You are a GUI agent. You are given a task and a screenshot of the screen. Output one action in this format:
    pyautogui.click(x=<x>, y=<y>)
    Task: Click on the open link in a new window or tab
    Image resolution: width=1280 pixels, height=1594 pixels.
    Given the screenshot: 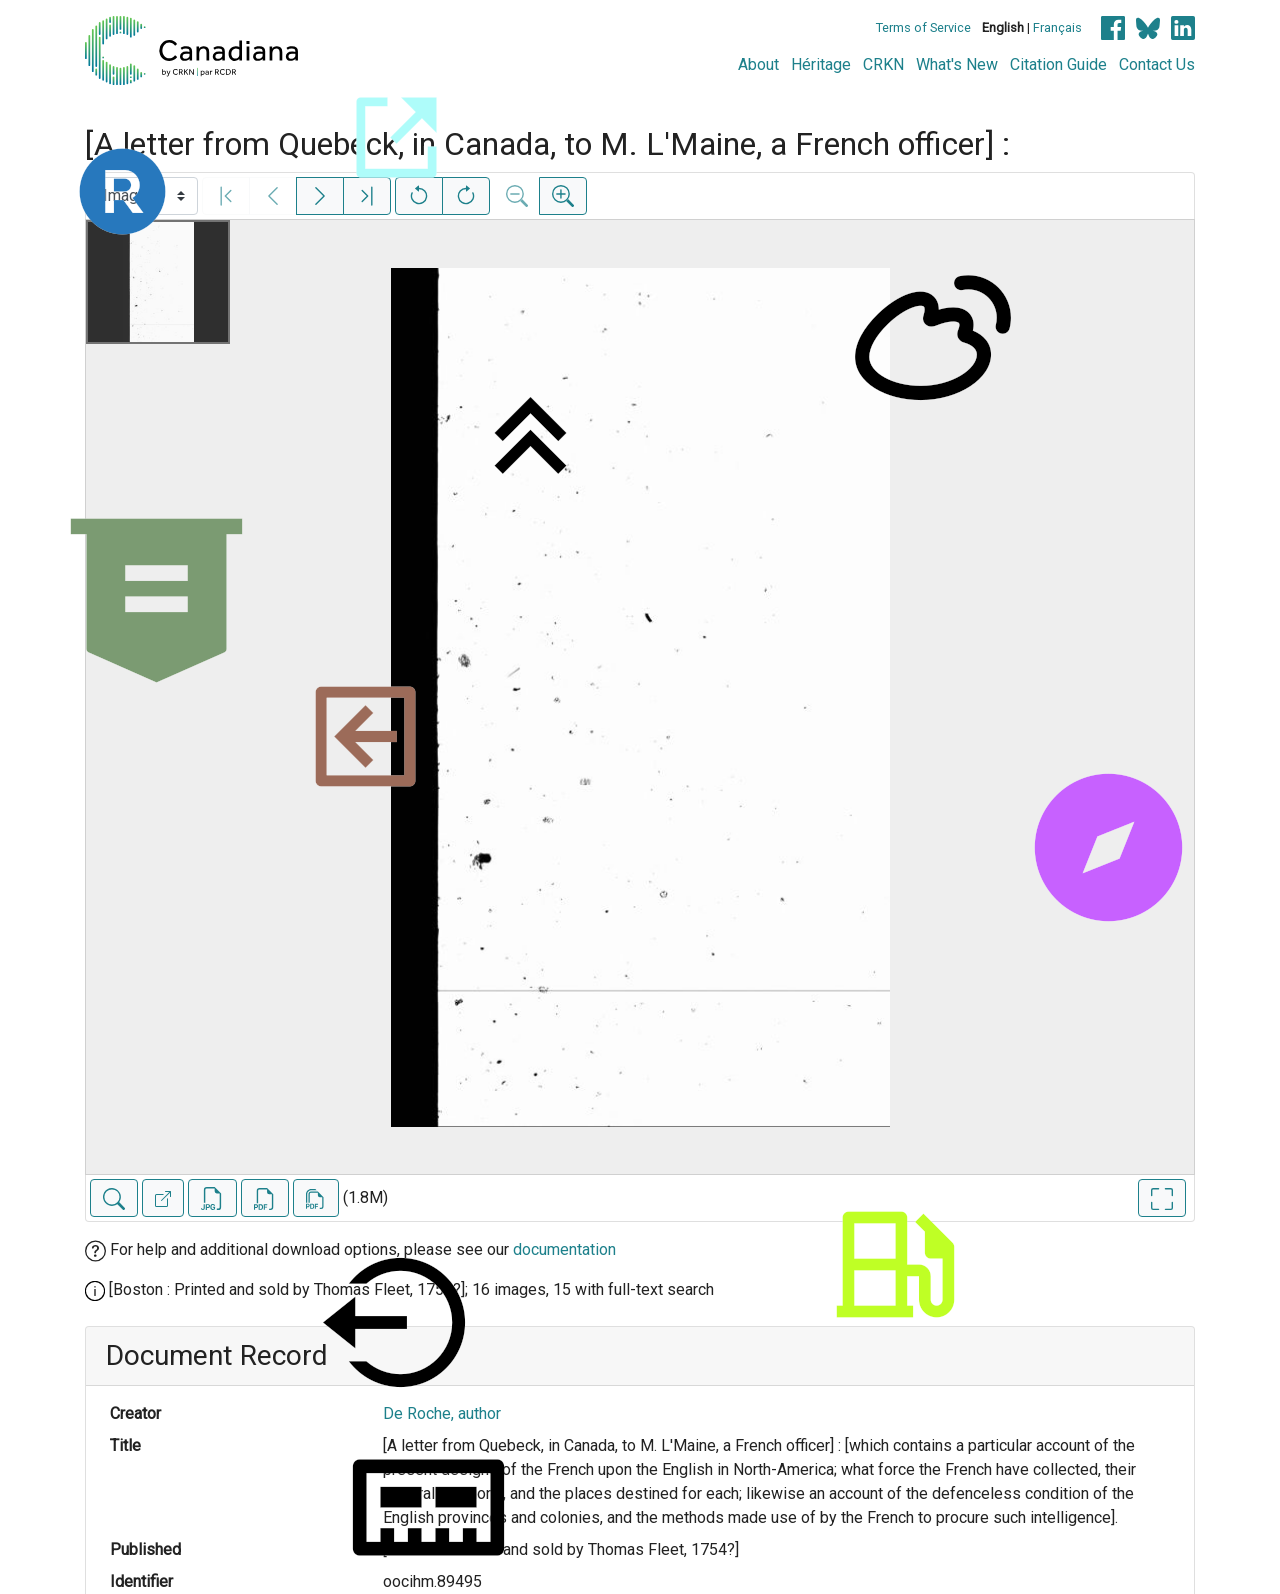 What is the action you would take?
    pyautogui.click(x=396, y=137)
    